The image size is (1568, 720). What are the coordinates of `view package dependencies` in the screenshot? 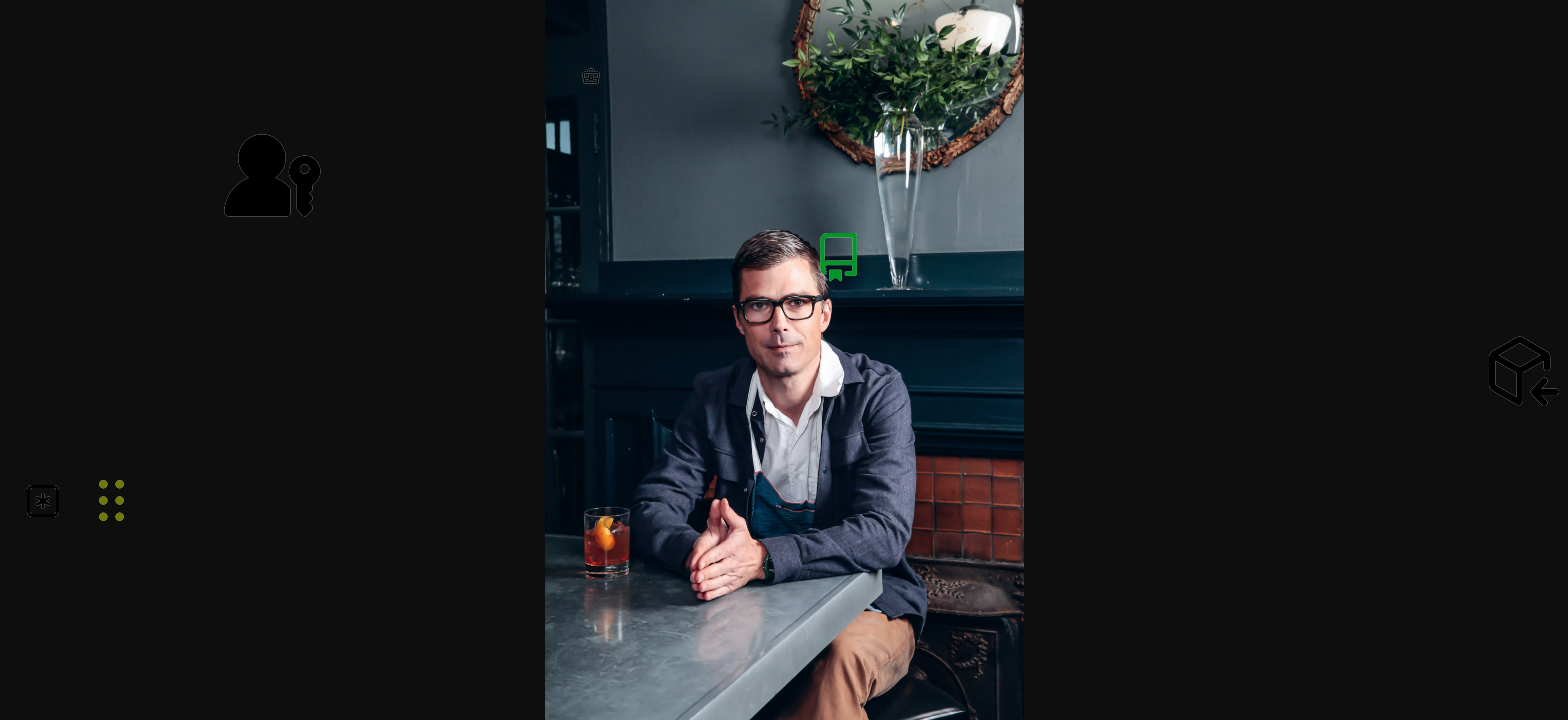 It's located at (1524, 371).